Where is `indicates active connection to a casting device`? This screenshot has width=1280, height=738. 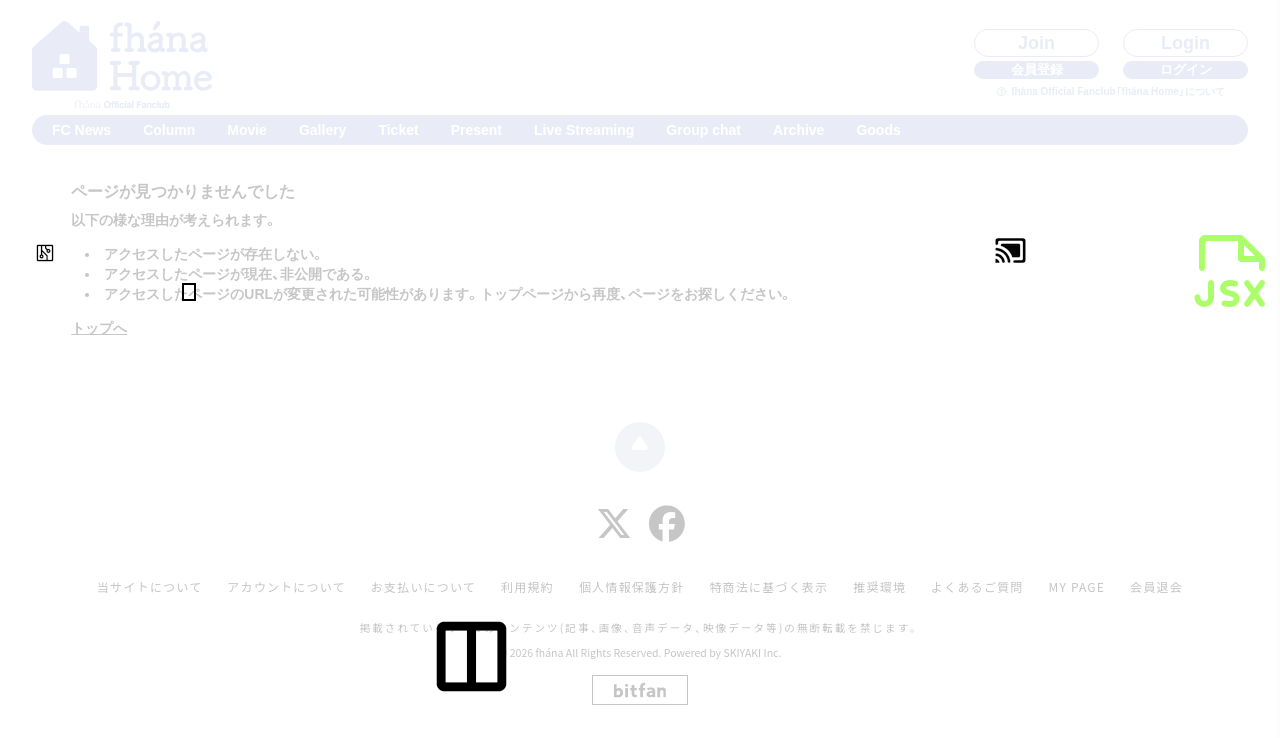 indicates active connection to a casting device is located at coordinates (1010, 250).